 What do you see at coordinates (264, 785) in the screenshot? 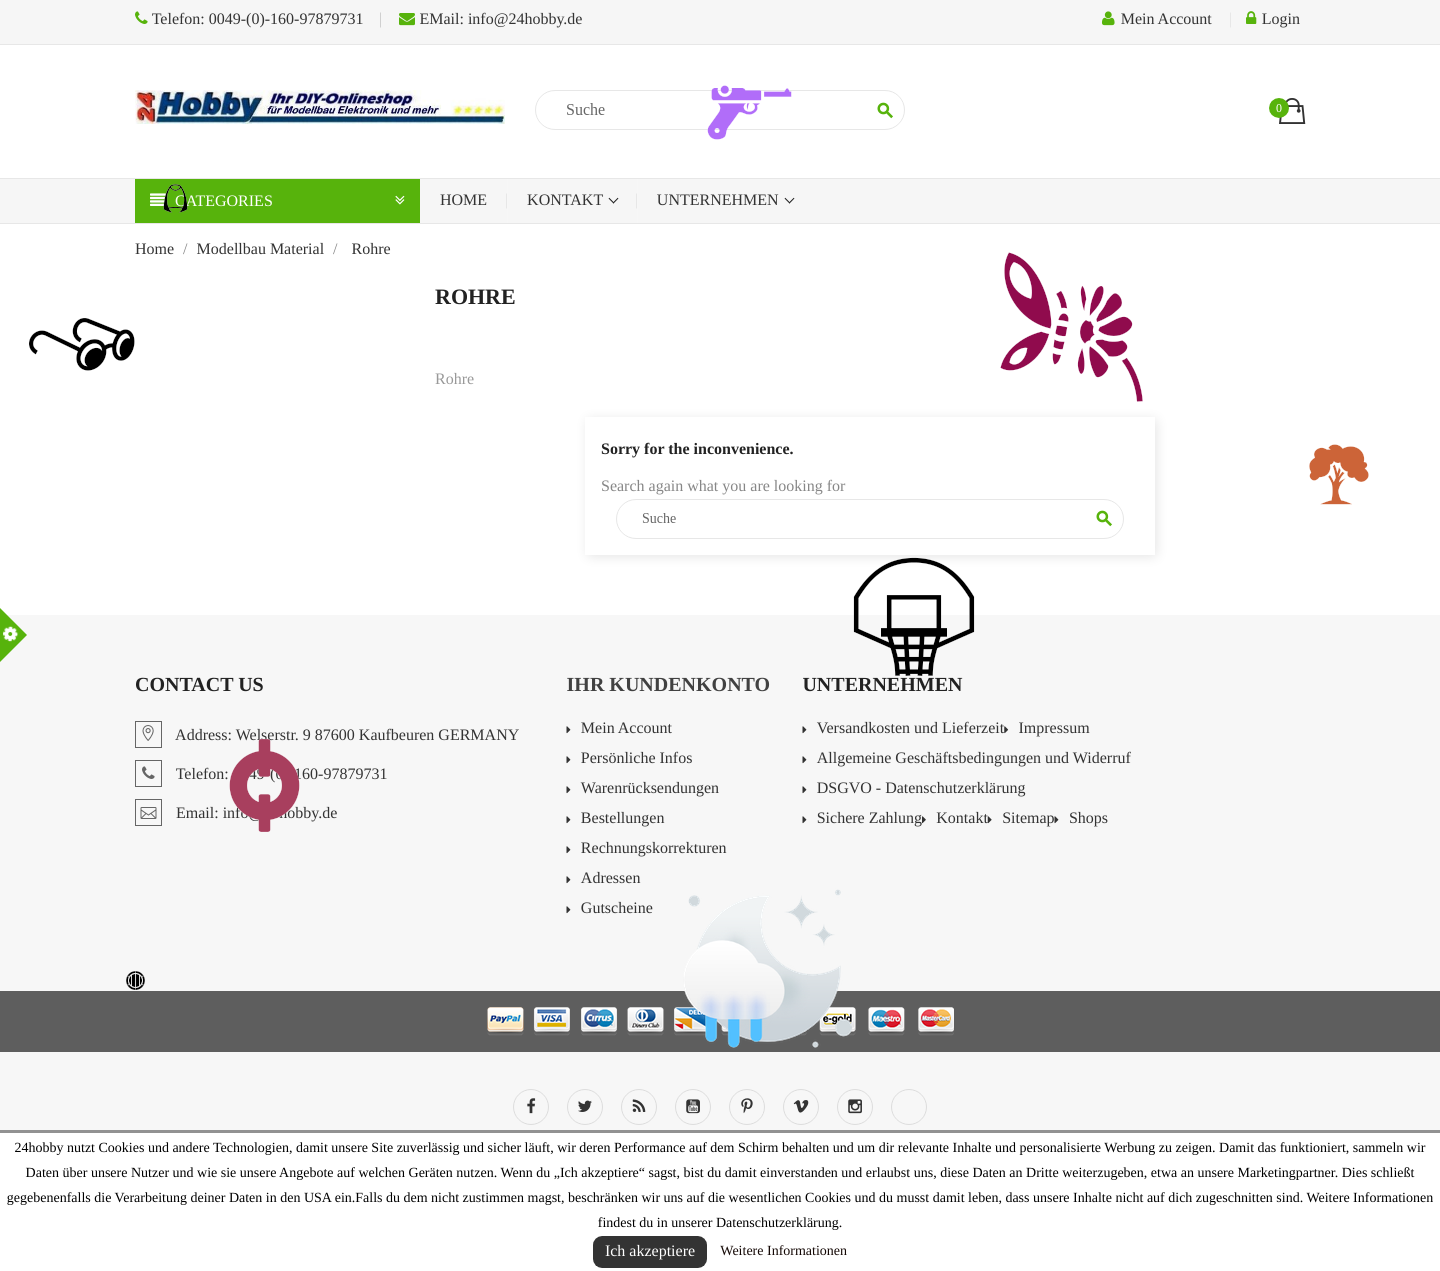
I see `select laser gun weapon in game` at bounding box center [264, 785].